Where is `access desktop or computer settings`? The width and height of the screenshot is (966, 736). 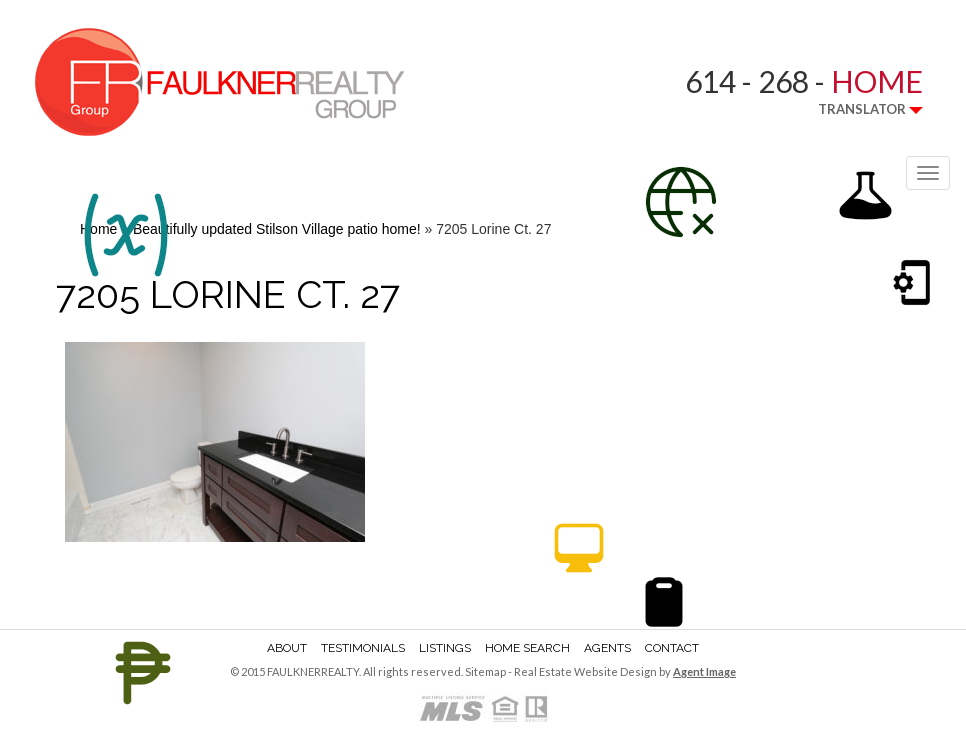 access desktop or computer settings is located at coordinates (579, 548).